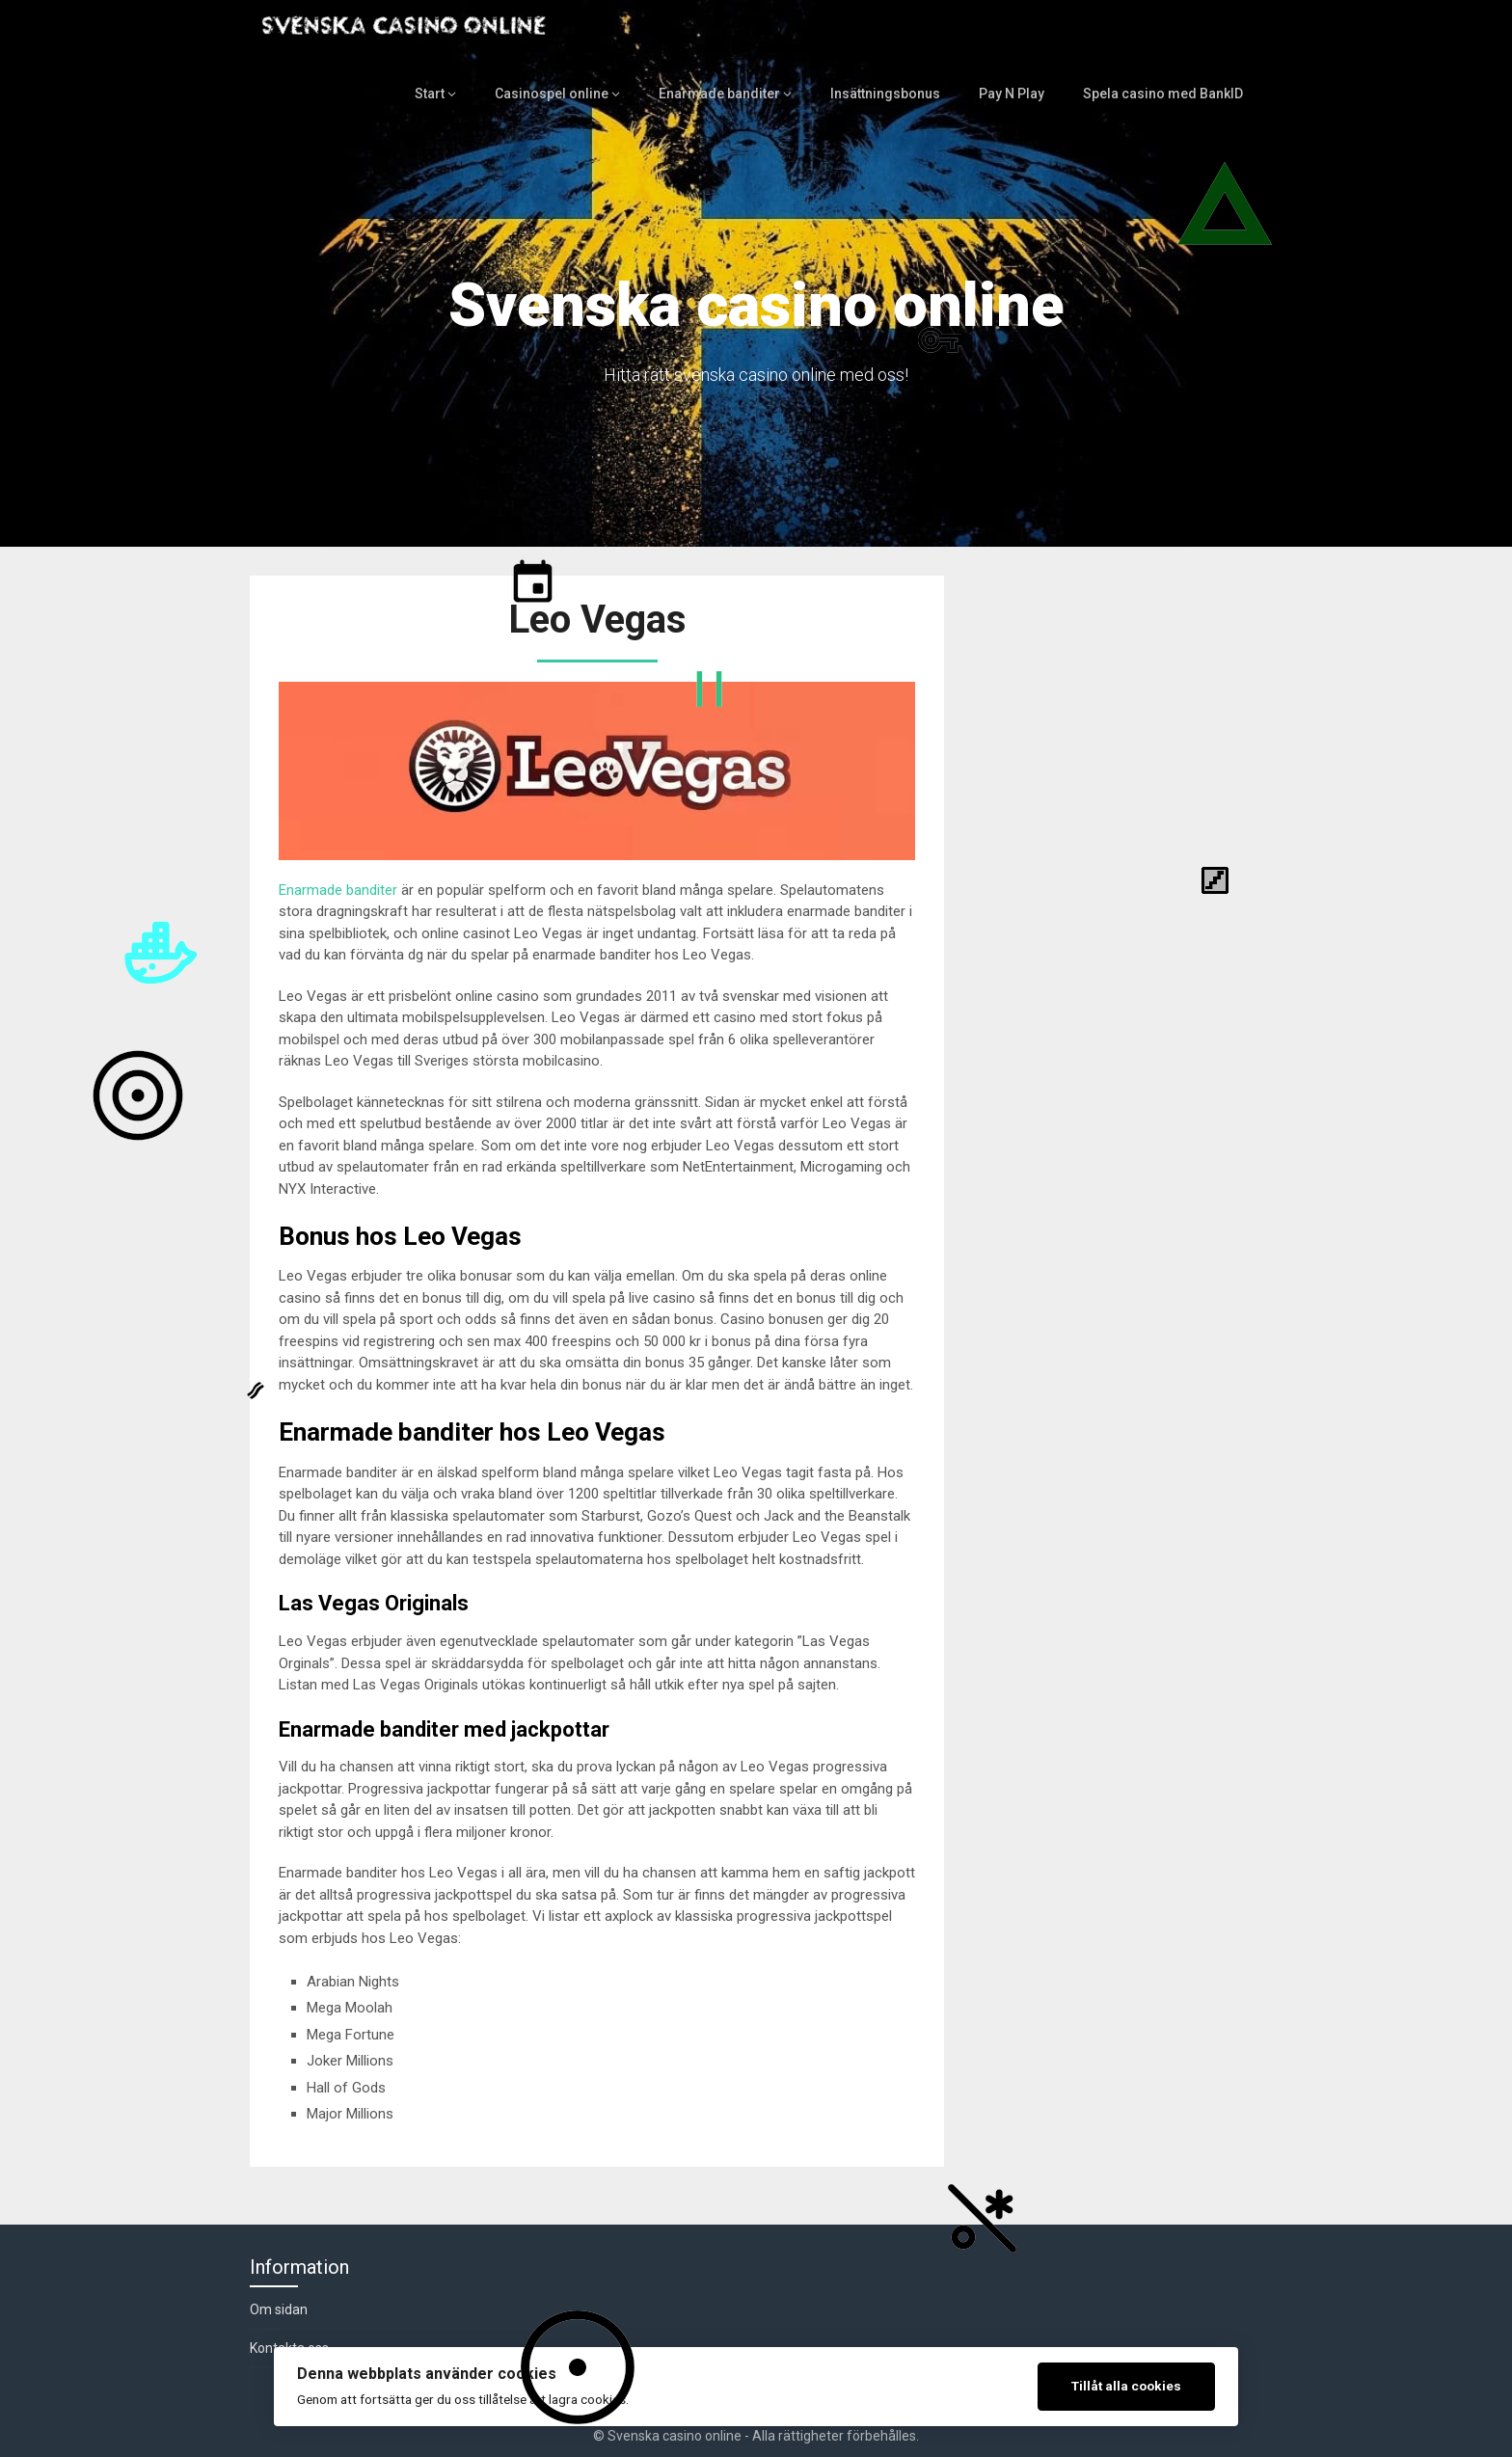  What do you see at coordinates (939, 339) in the screenshot?
I see `access vpn or secure connection settings` at bounding box center [939, 339].